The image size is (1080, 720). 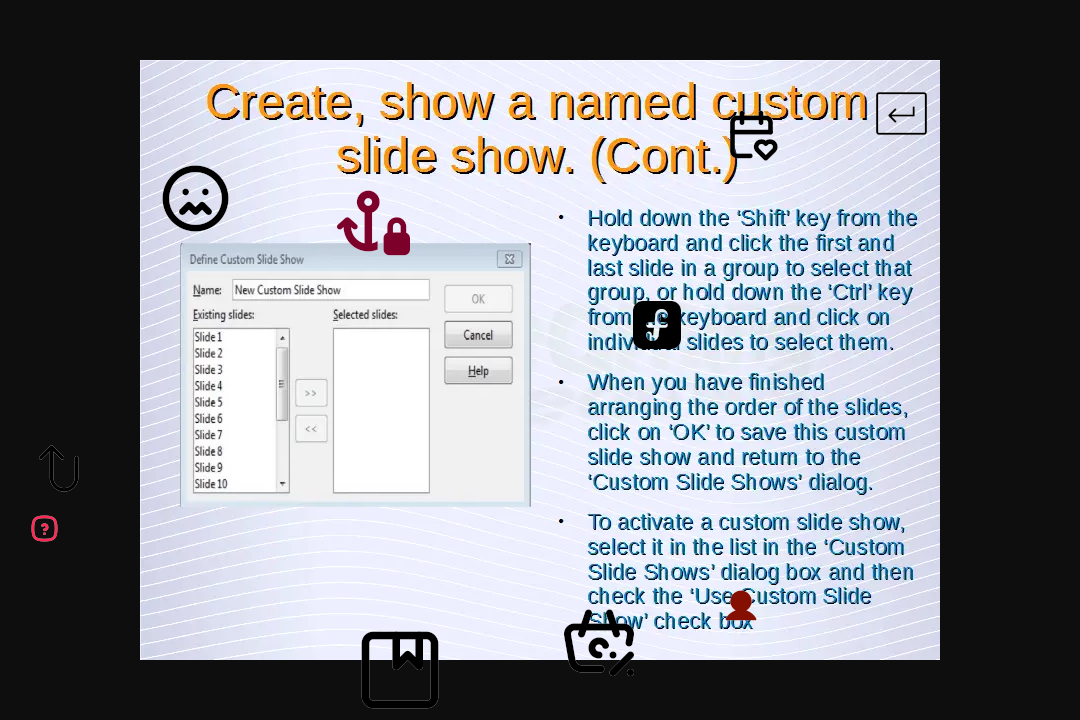 I want to click on access help or support resources, so click(x=44, y=528).